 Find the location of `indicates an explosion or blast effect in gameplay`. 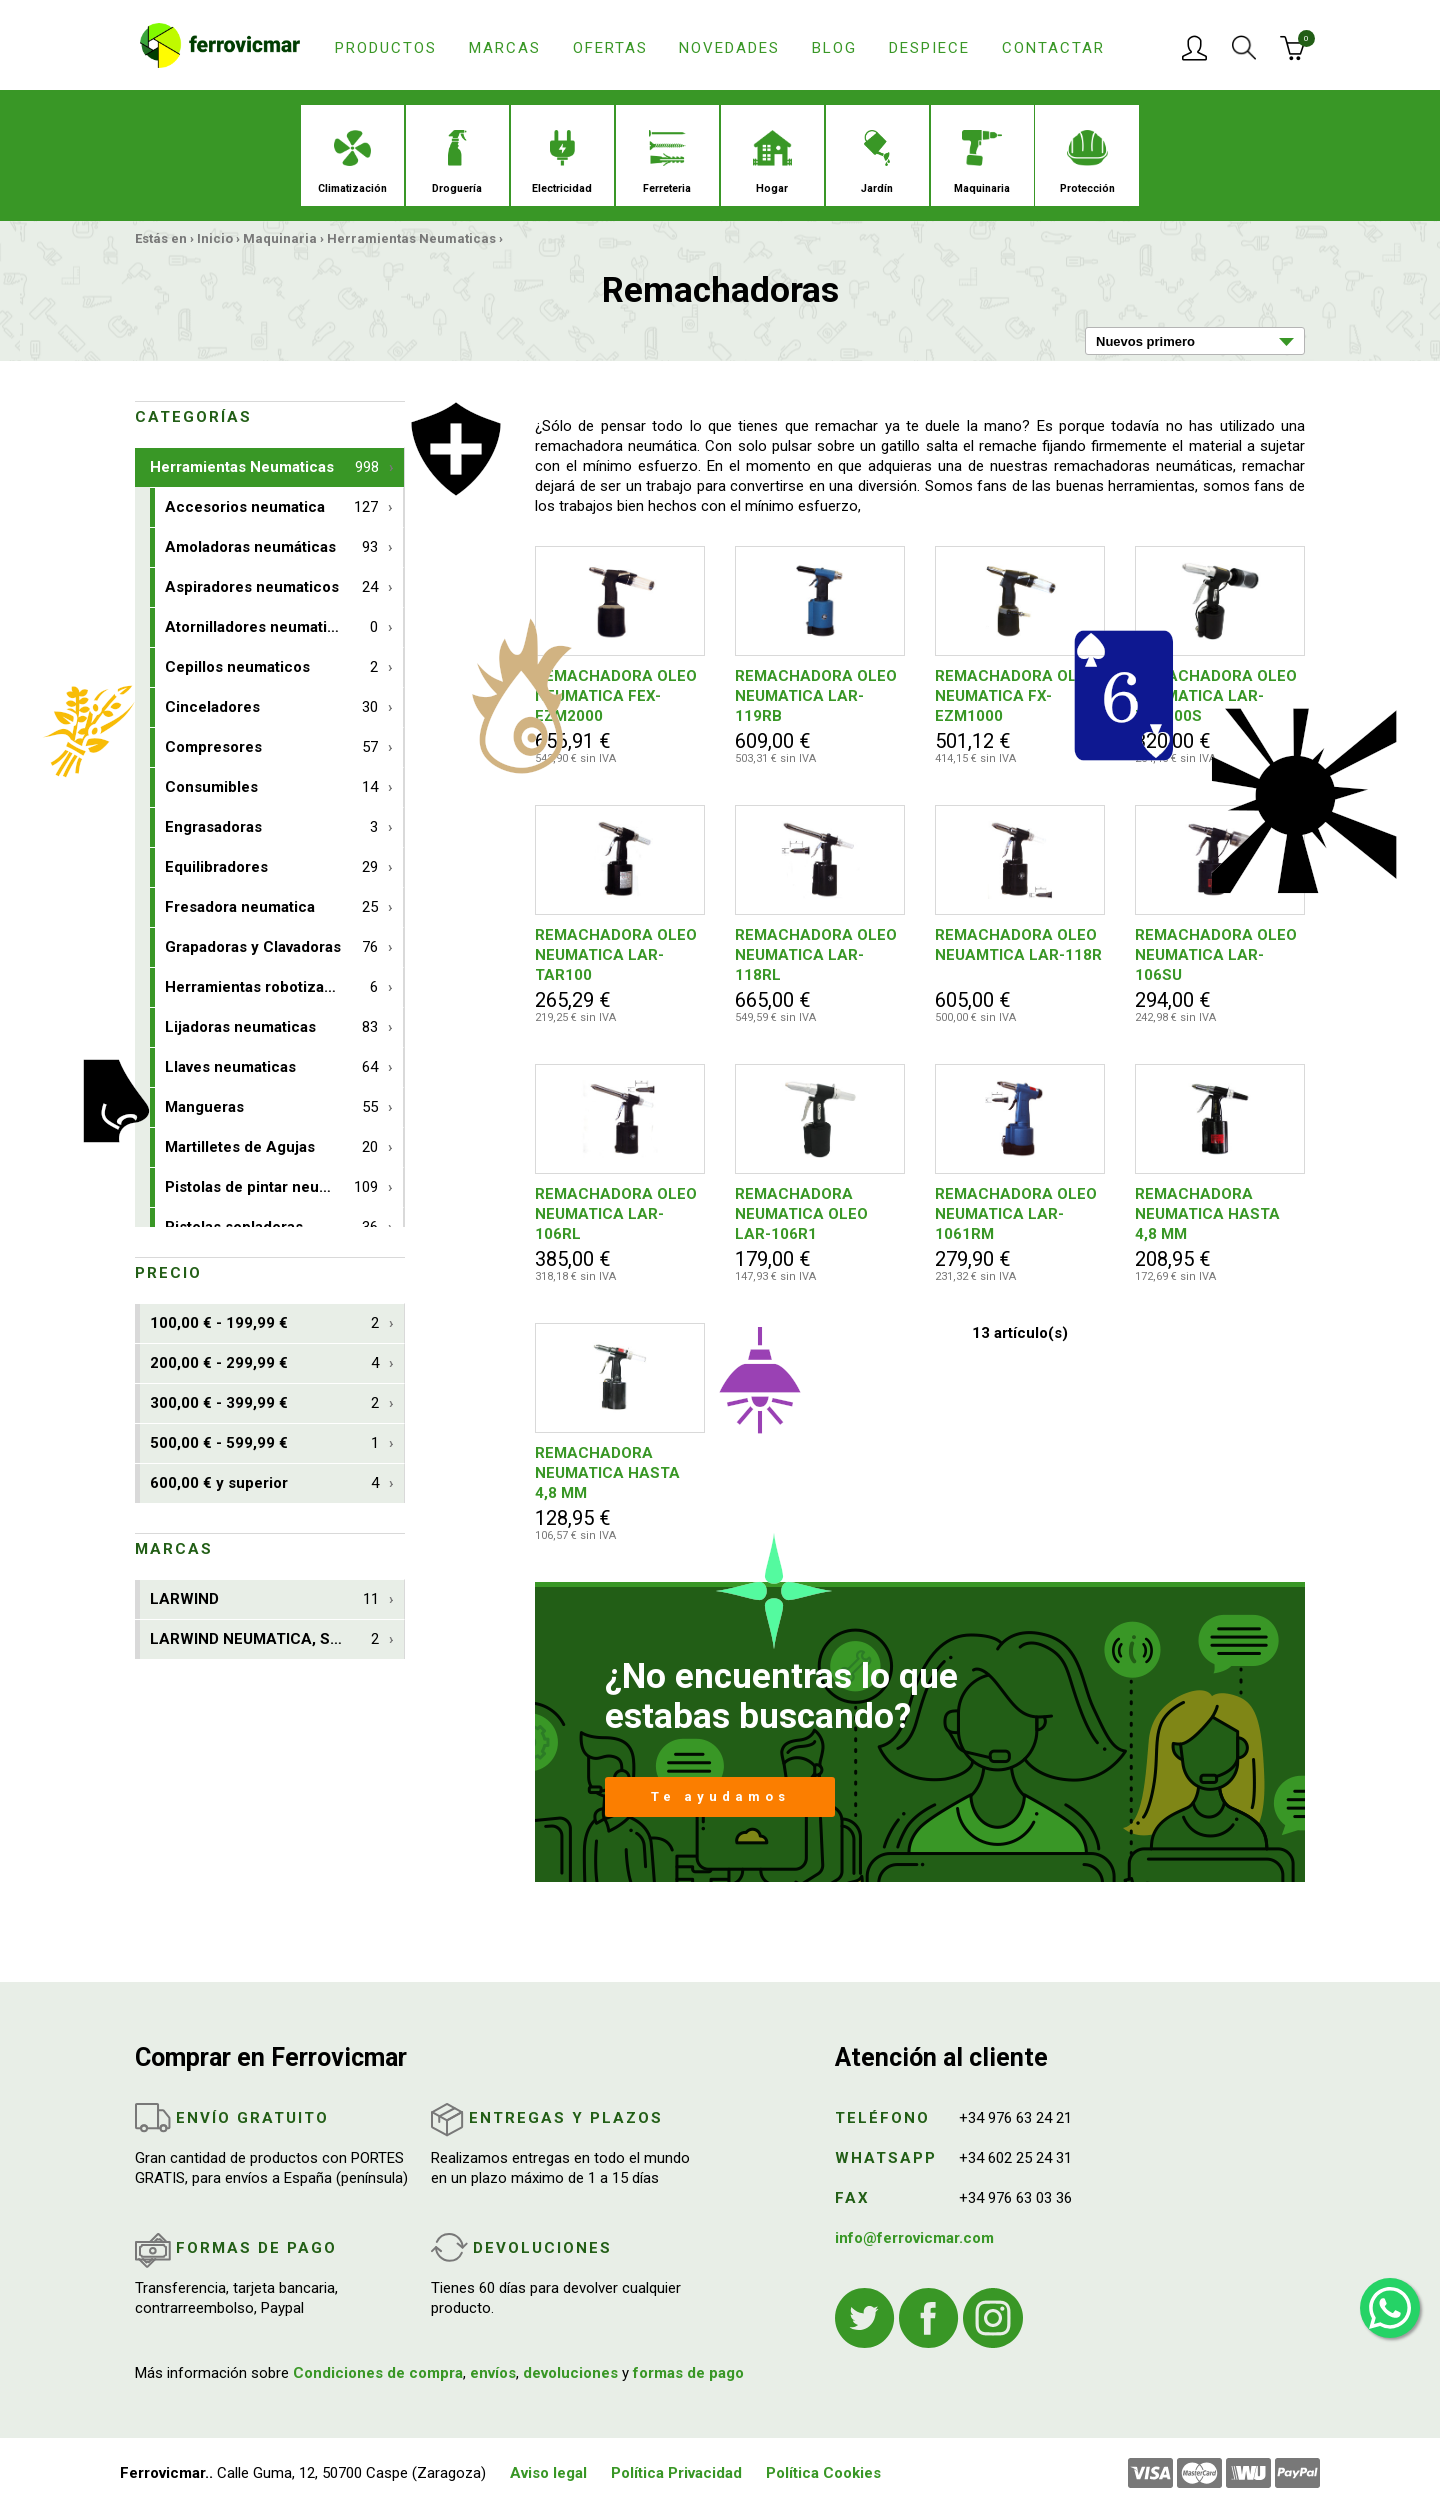

indicates an explosion or blast effect in gameplay is located at coordinates (1303, 800).